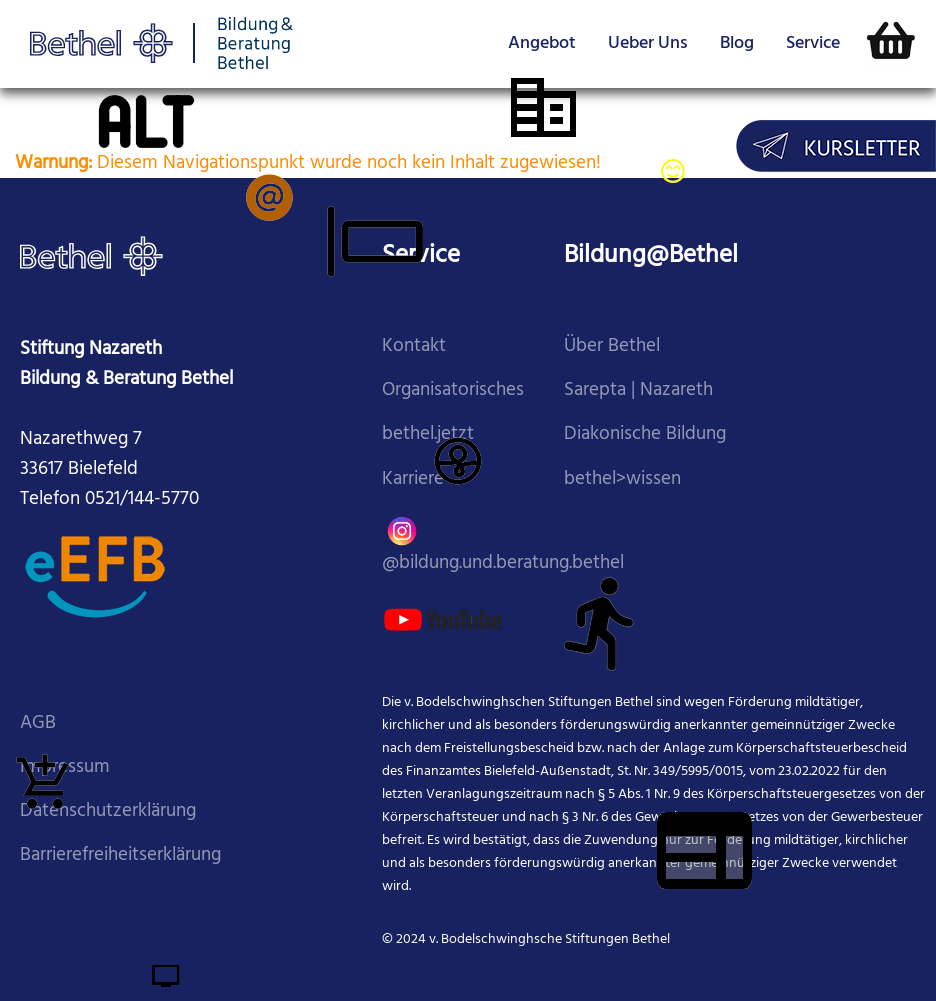 The height and width of the screenshot is (1001, 936). I want to click on access email or contact options, so click(269, 197).